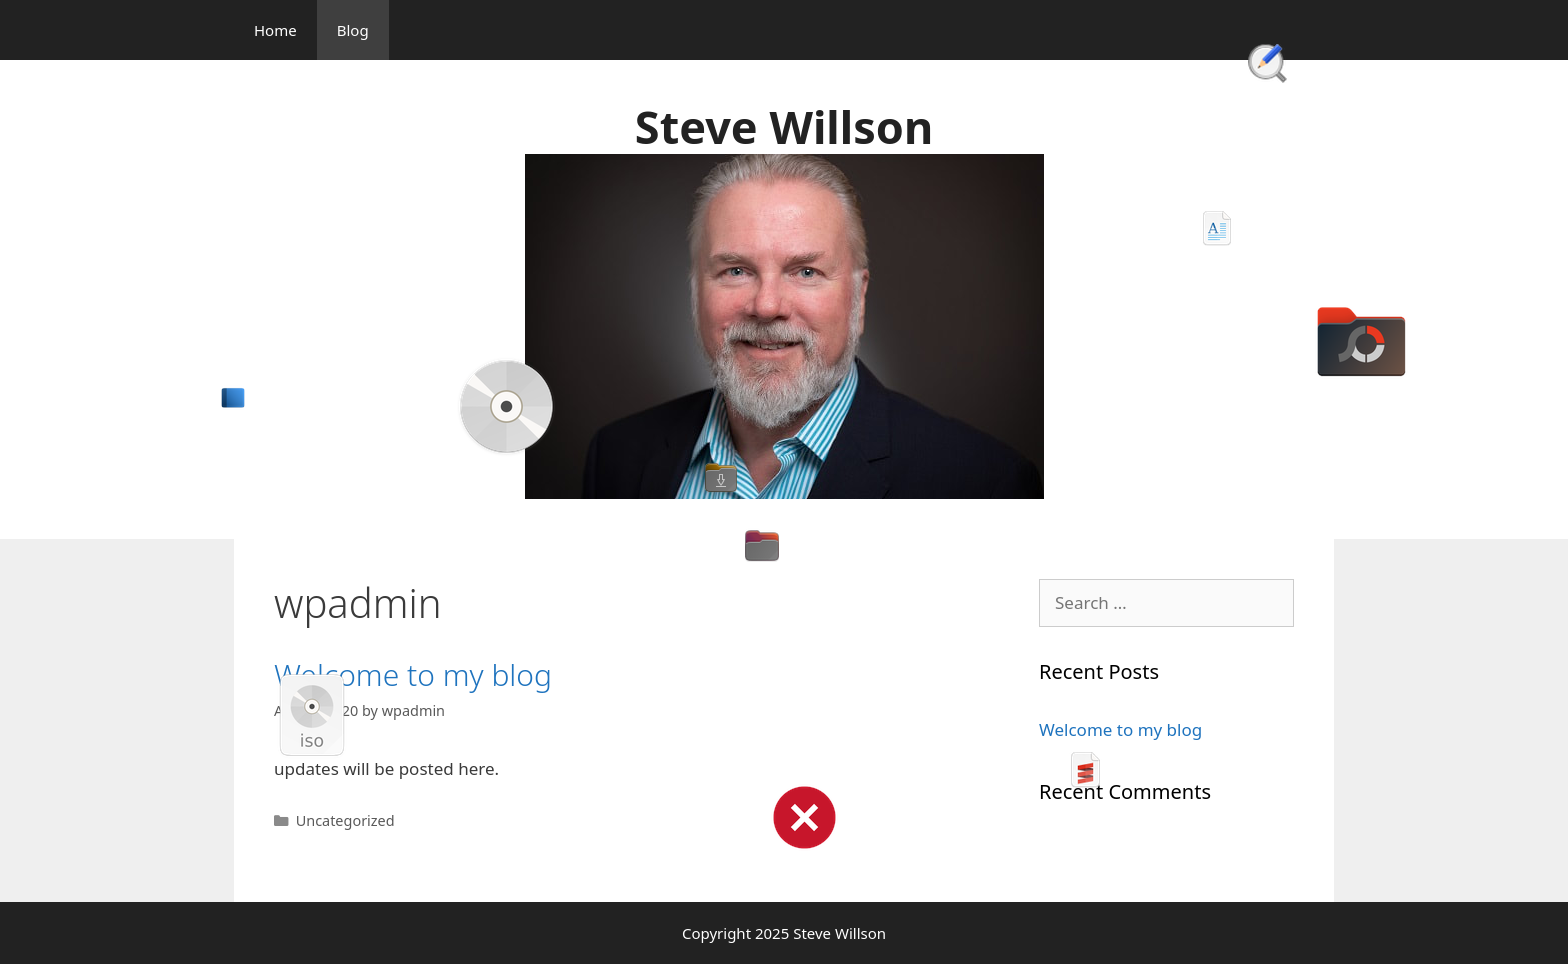 The image size is (1568, 964). I want to click on dismiss or close a dialog, so click(804, 817).